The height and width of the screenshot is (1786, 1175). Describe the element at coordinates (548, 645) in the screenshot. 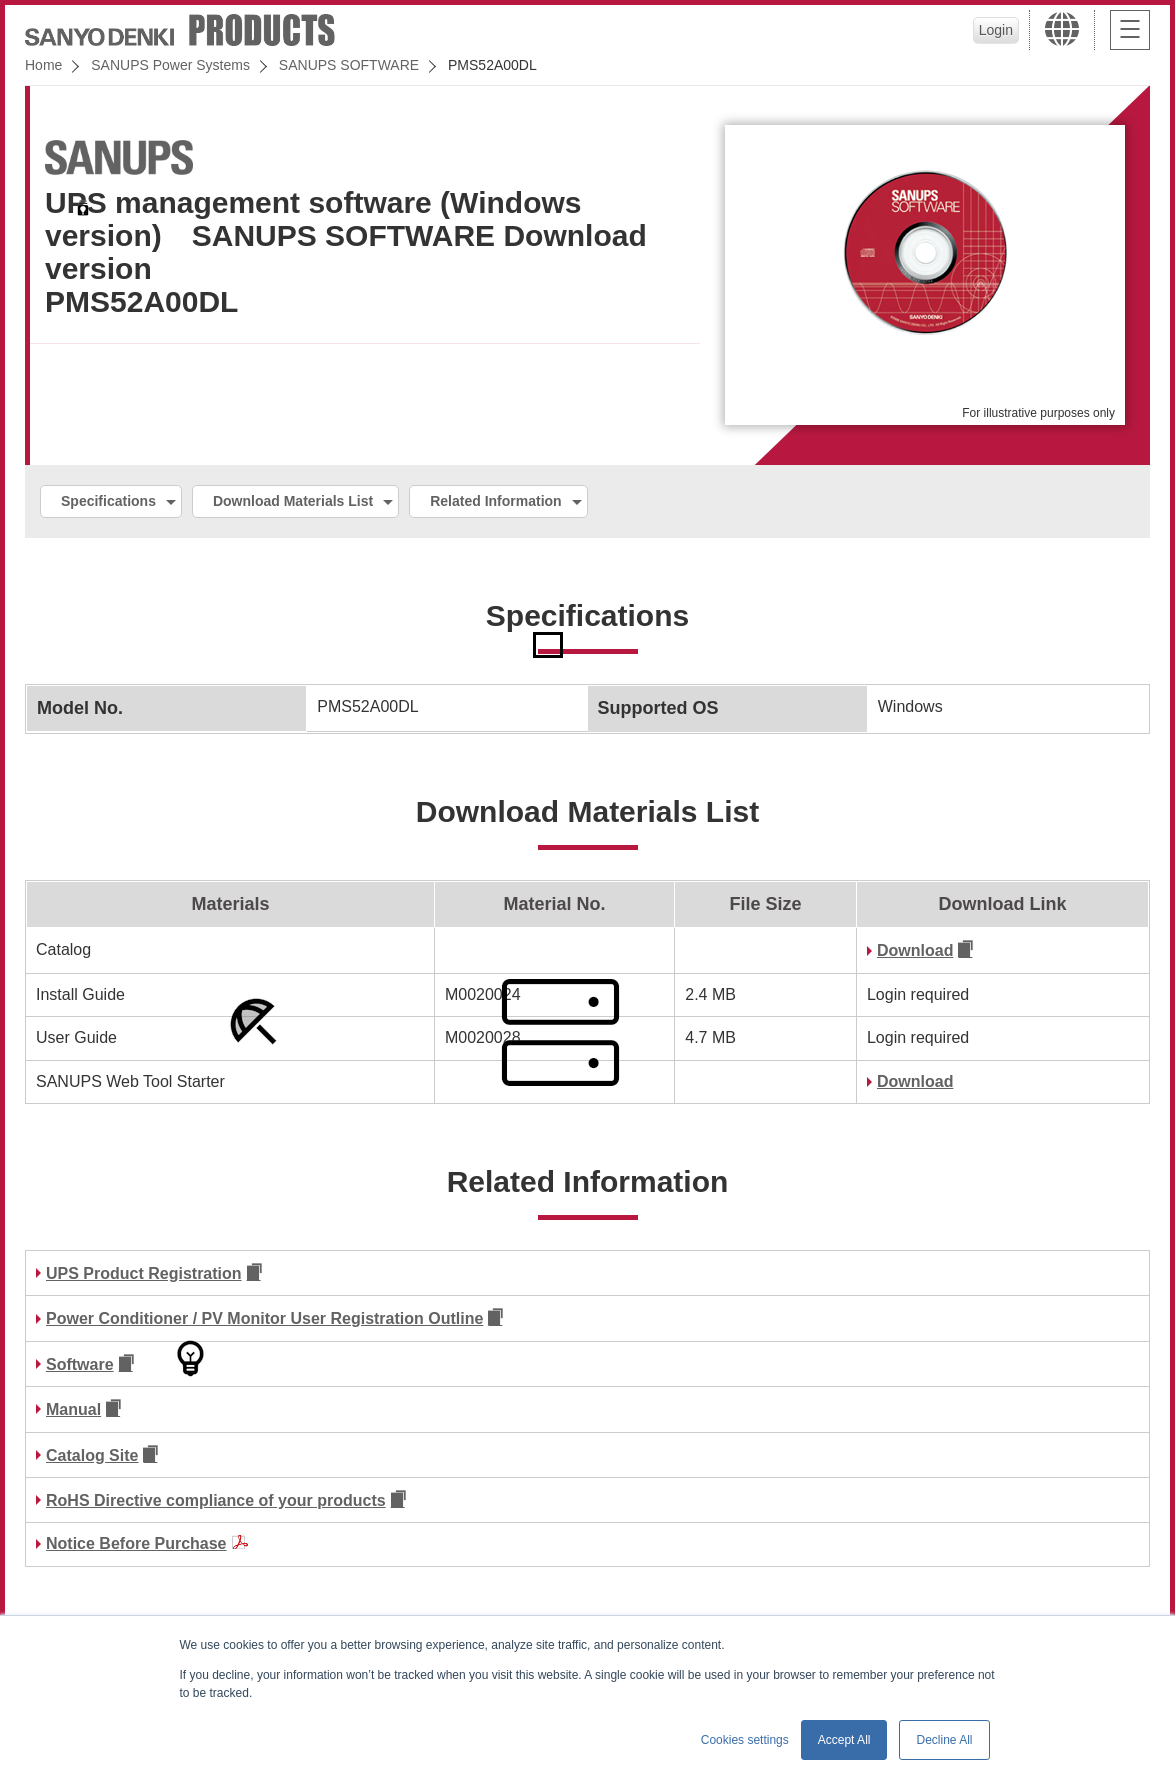

I see `crop image to 3:2 aspect ratio` at that location.